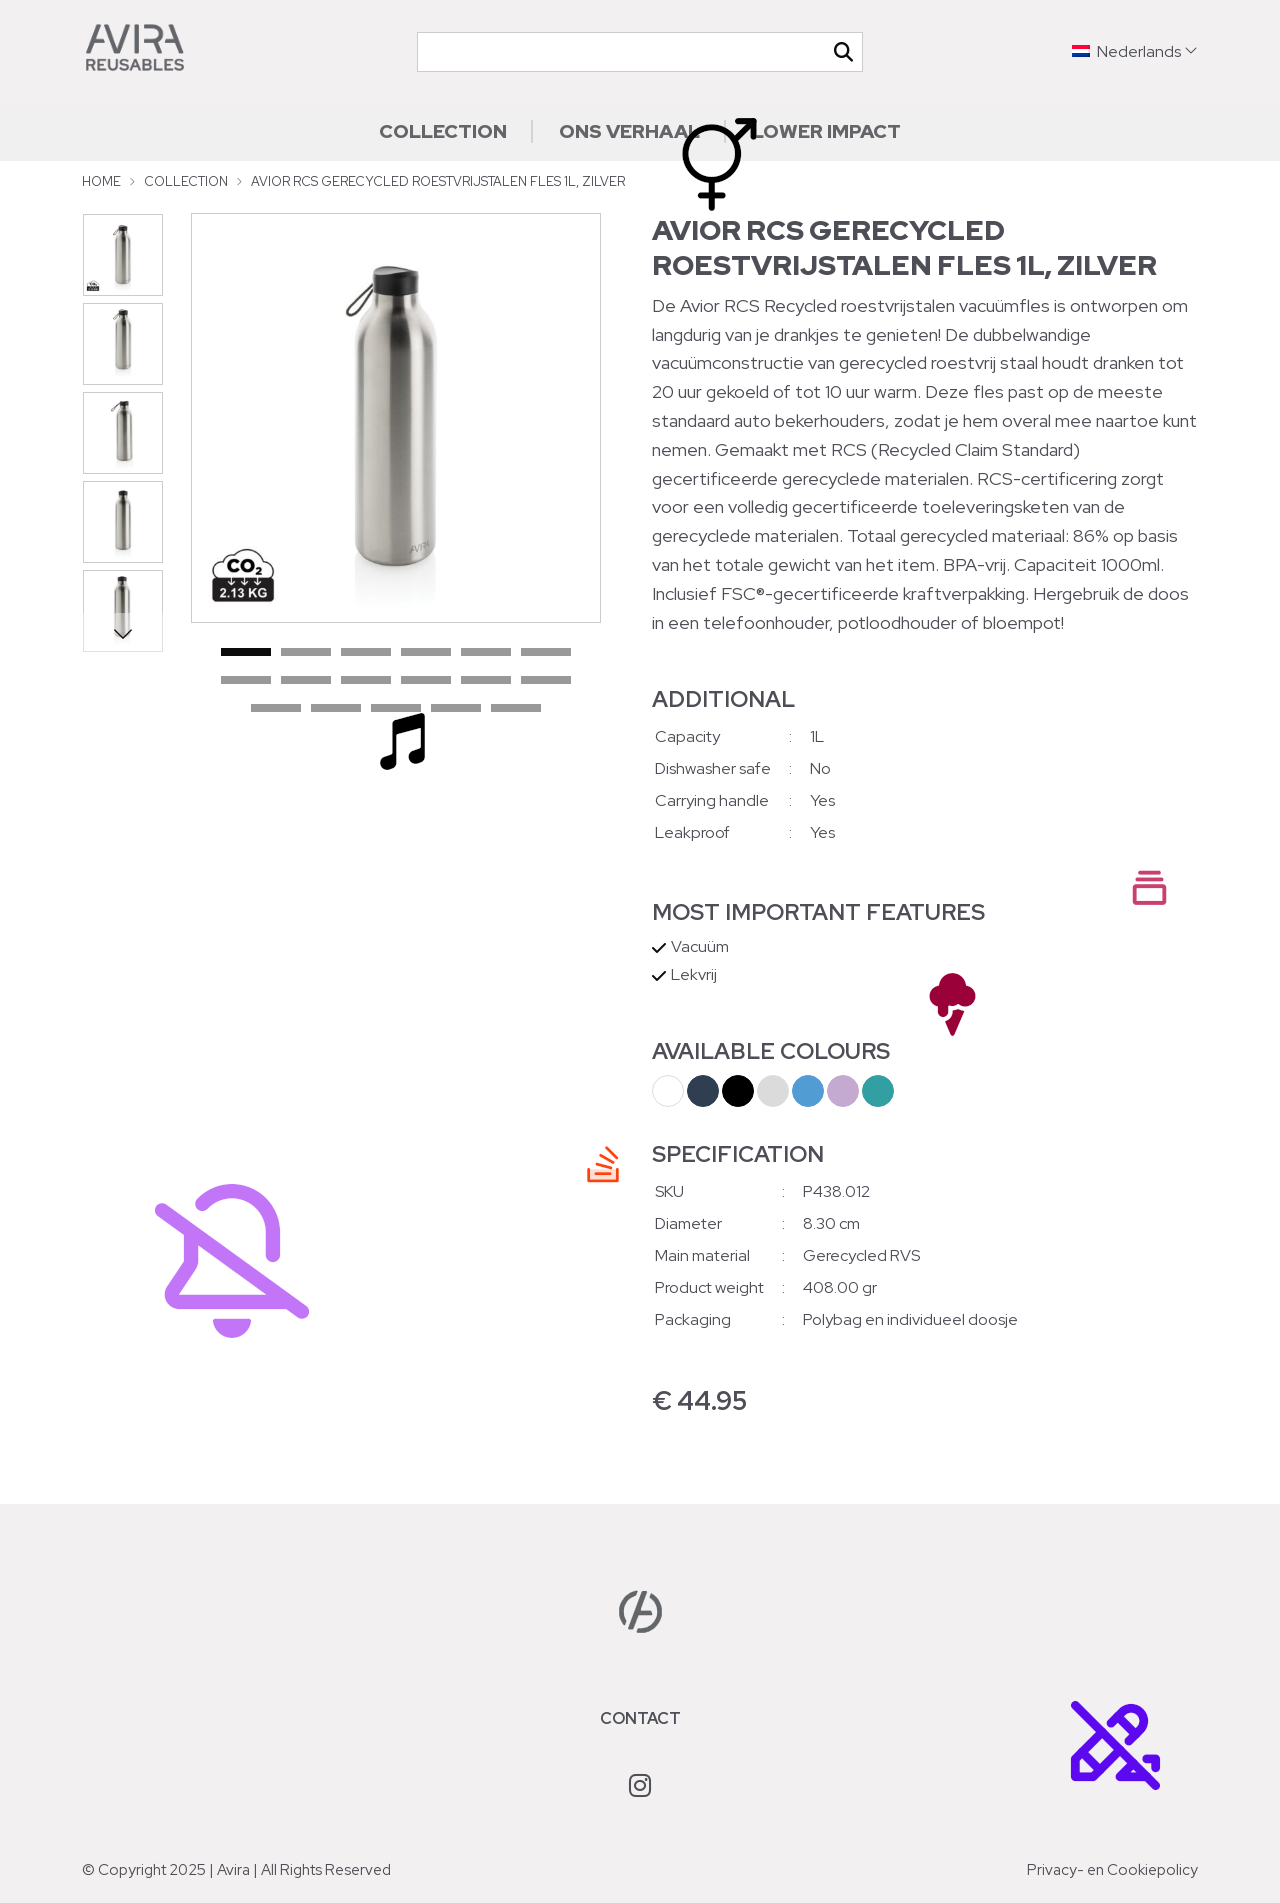  I want to click on mute notifications, so click(232, 1261).